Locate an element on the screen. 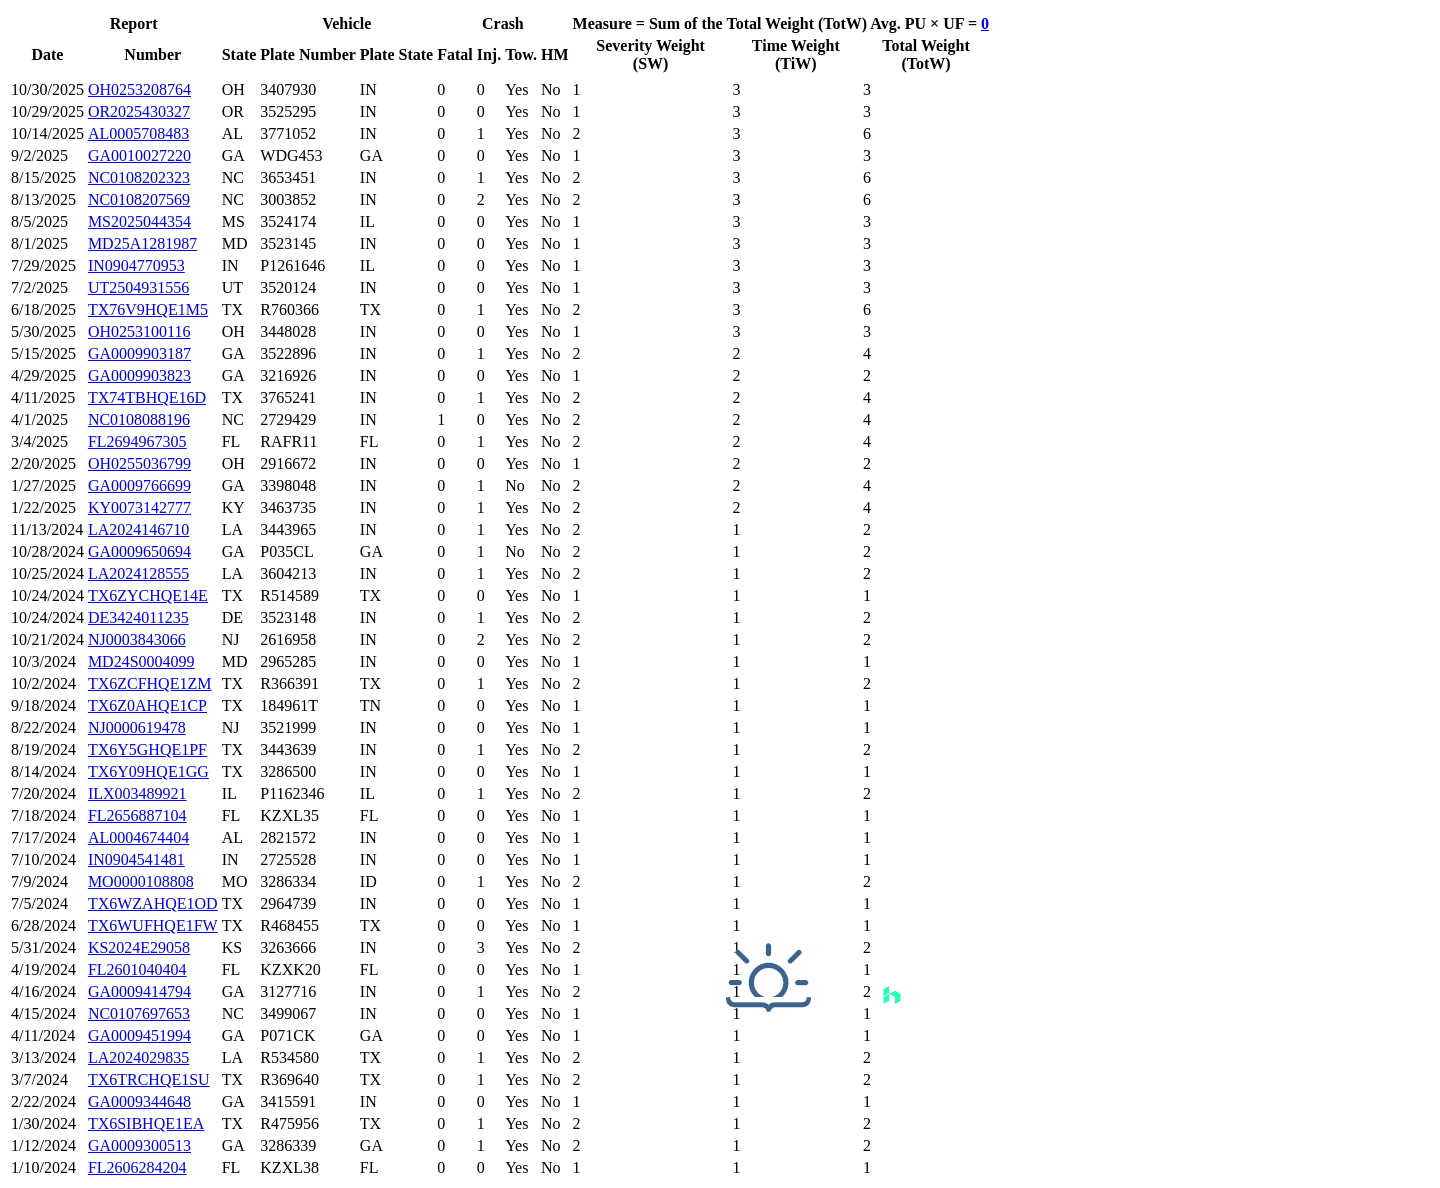 The height and width of the screenshot is (1188, 1440). open the Hearth app is located at coordinates (892, 995).